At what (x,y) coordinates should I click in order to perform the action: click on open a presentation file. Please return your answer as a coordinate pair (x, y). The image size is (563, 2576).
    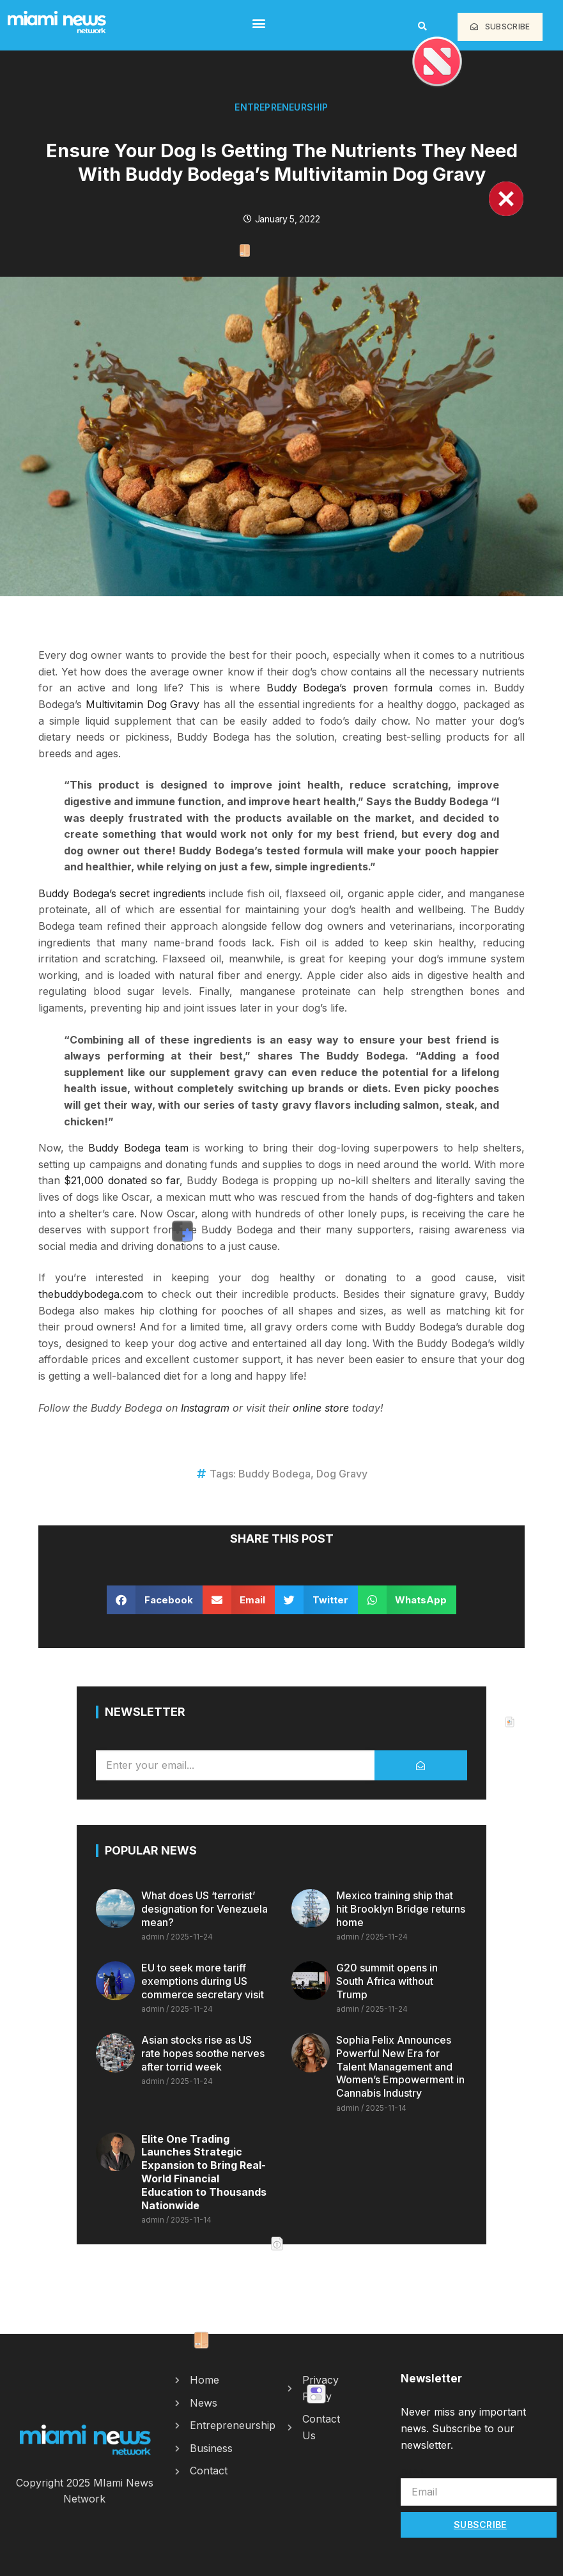
    Looking at the image, I should click on (509, 1722).